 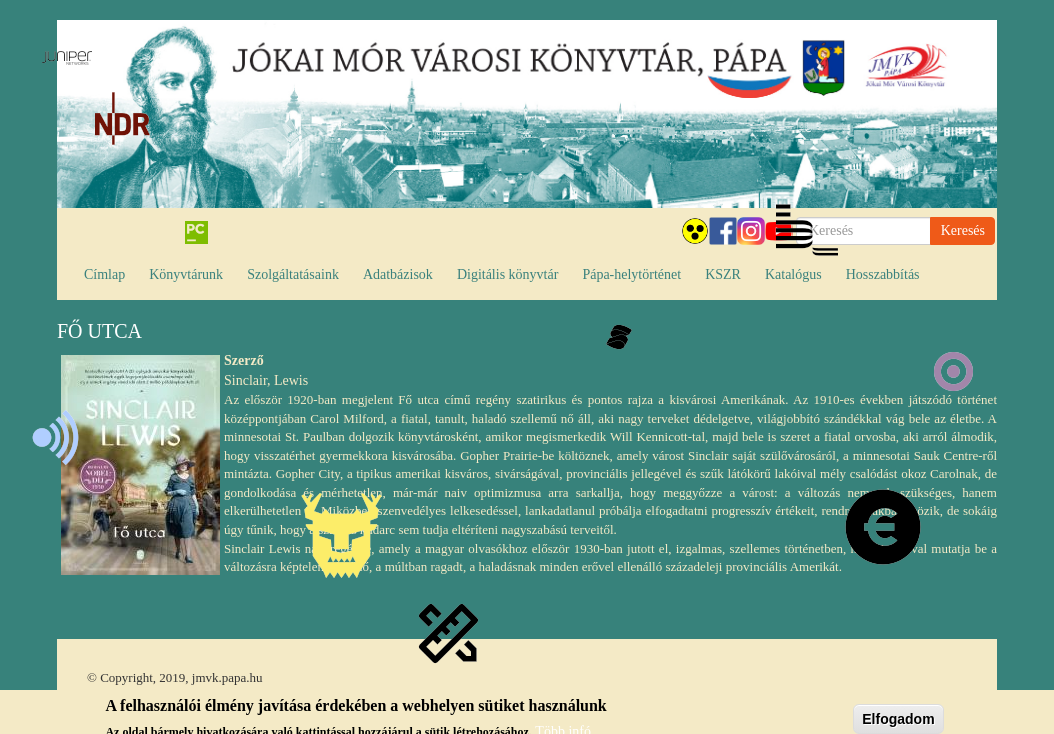 What do you see at coordinates (196, 232) in the screenshot?
I see `open PyCharm IDE` at bounding box center [196, 232].